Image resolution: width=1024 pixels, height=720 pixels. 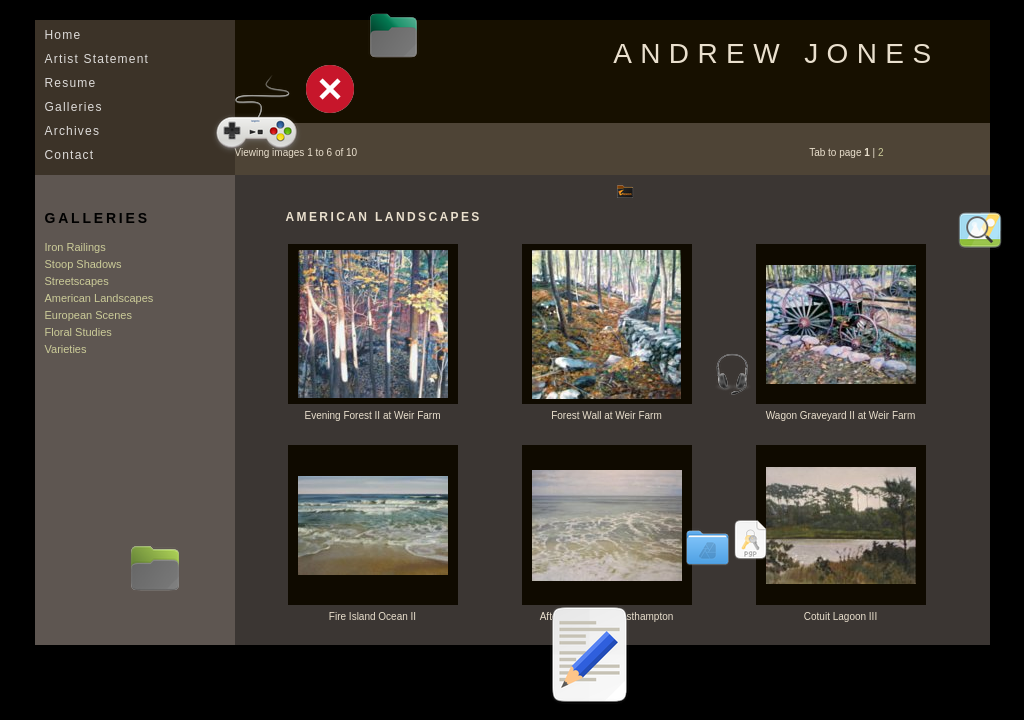 What do you see at coordinates (256, 114) in the screenshot?
I see `configure gaming controller settings` at bounding box center [256, 114].